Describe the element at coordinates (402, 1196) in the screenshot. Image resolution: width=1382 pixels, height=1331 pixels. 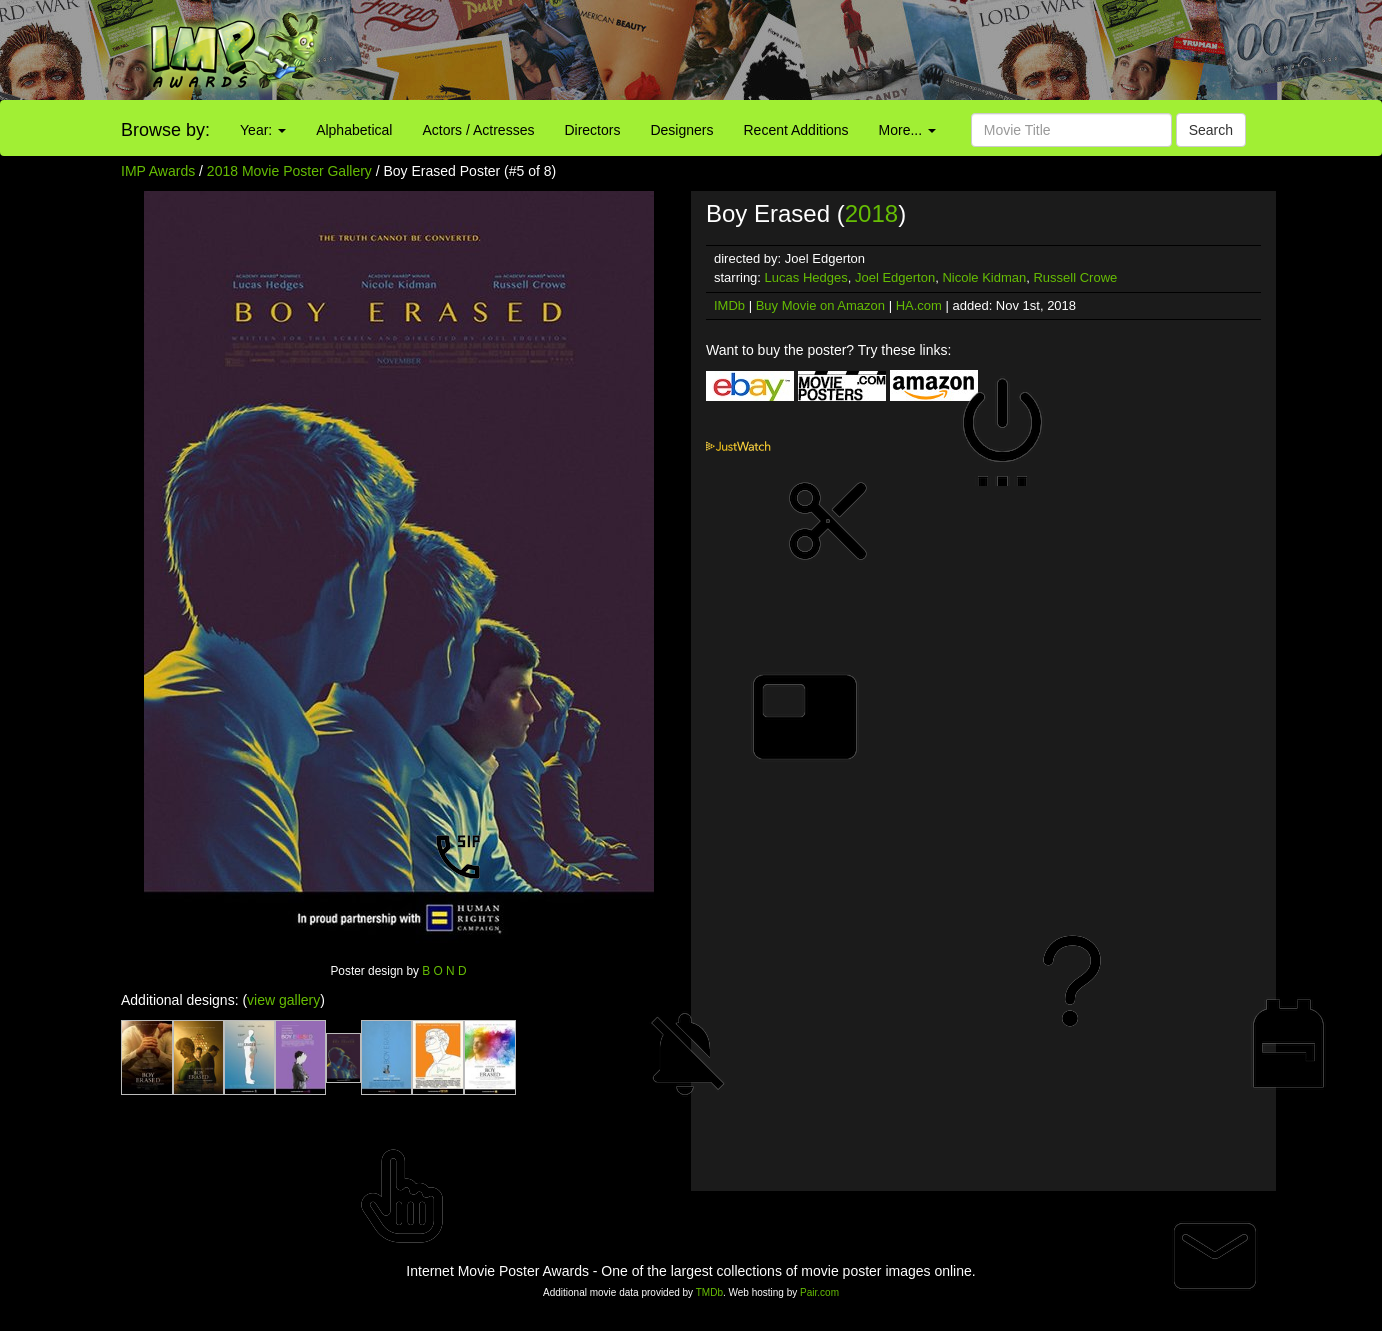
I see `tap or click to select` at that location.